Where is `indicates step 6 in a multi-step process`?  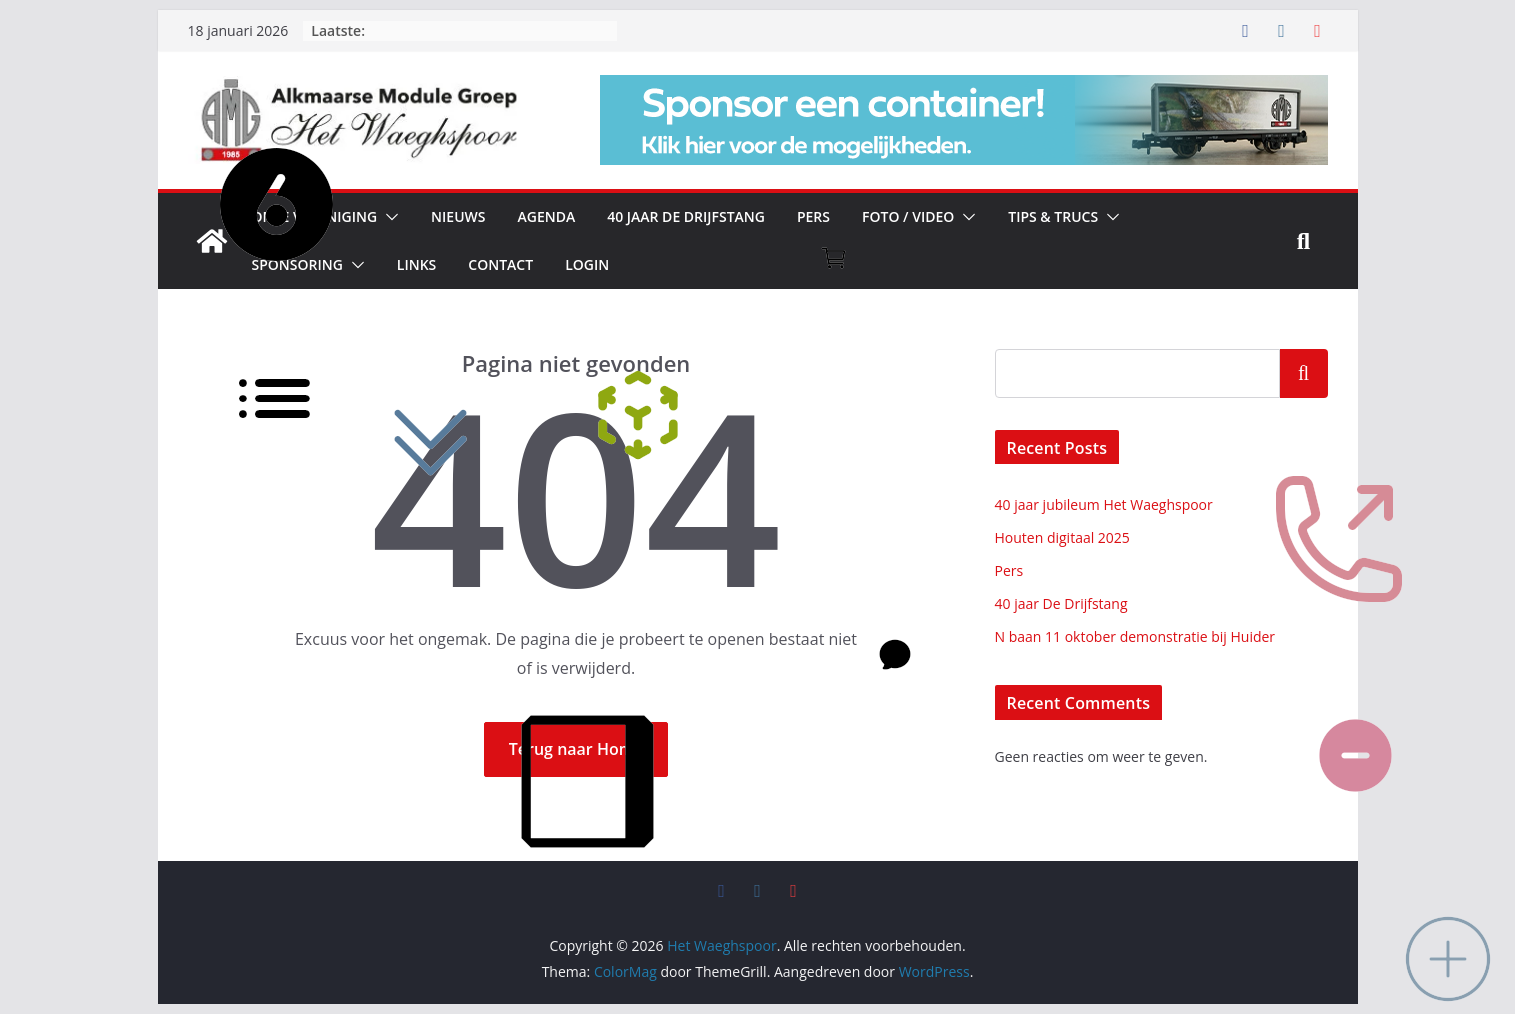 indicates step 6 in a multi-step process is located at coordinates (276, 204).